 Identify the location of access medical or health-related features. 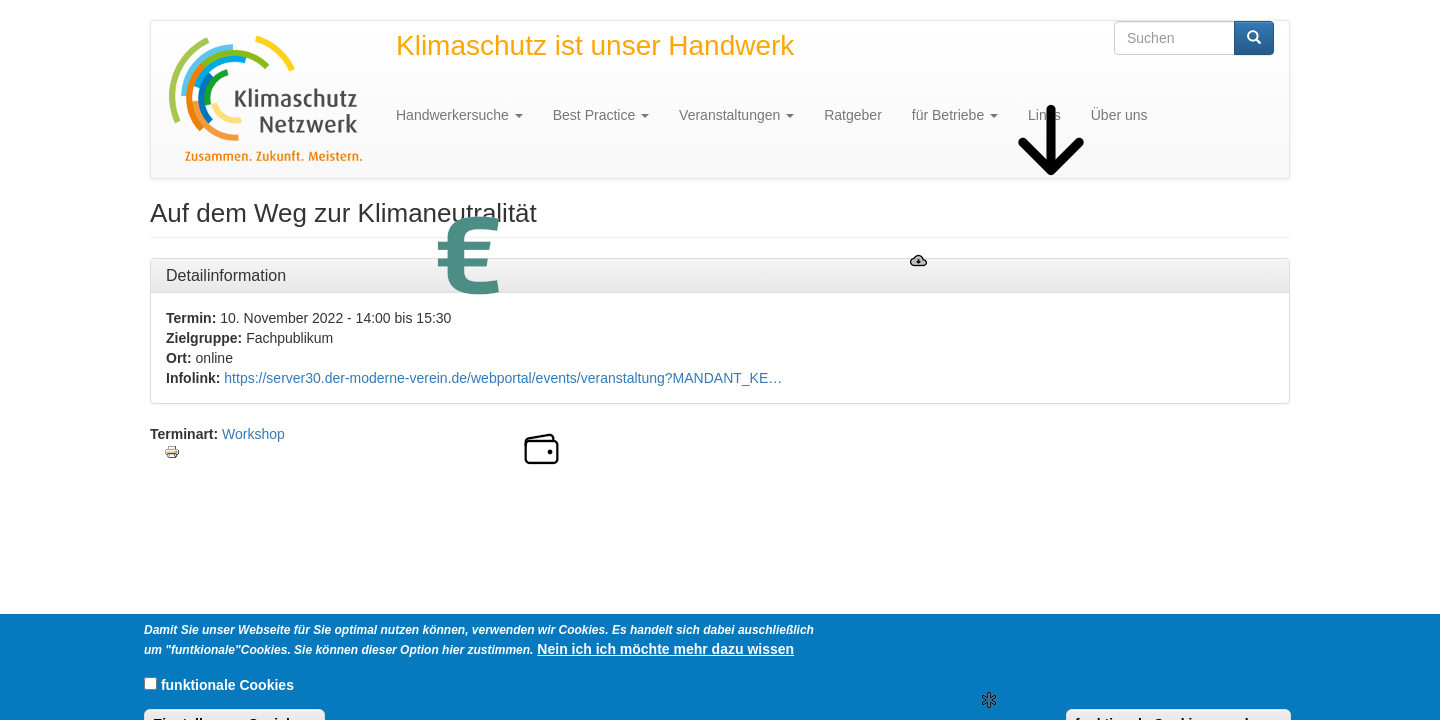
(989, 700).